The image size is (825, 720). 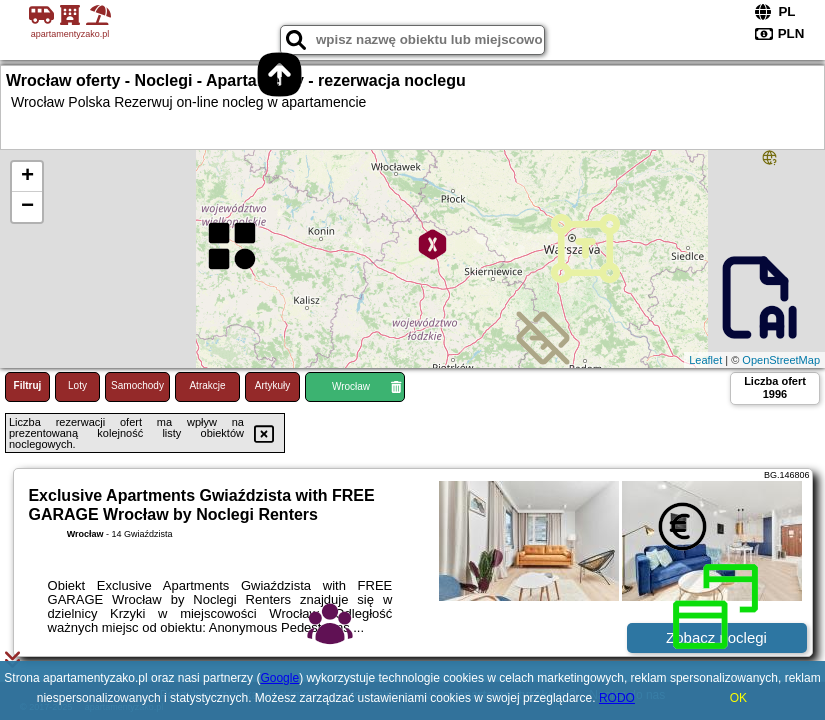 What do you see at coordinates (755, 297) in the screenshot?
I see `open an AI-generated document` at bounding box center [755, 297].